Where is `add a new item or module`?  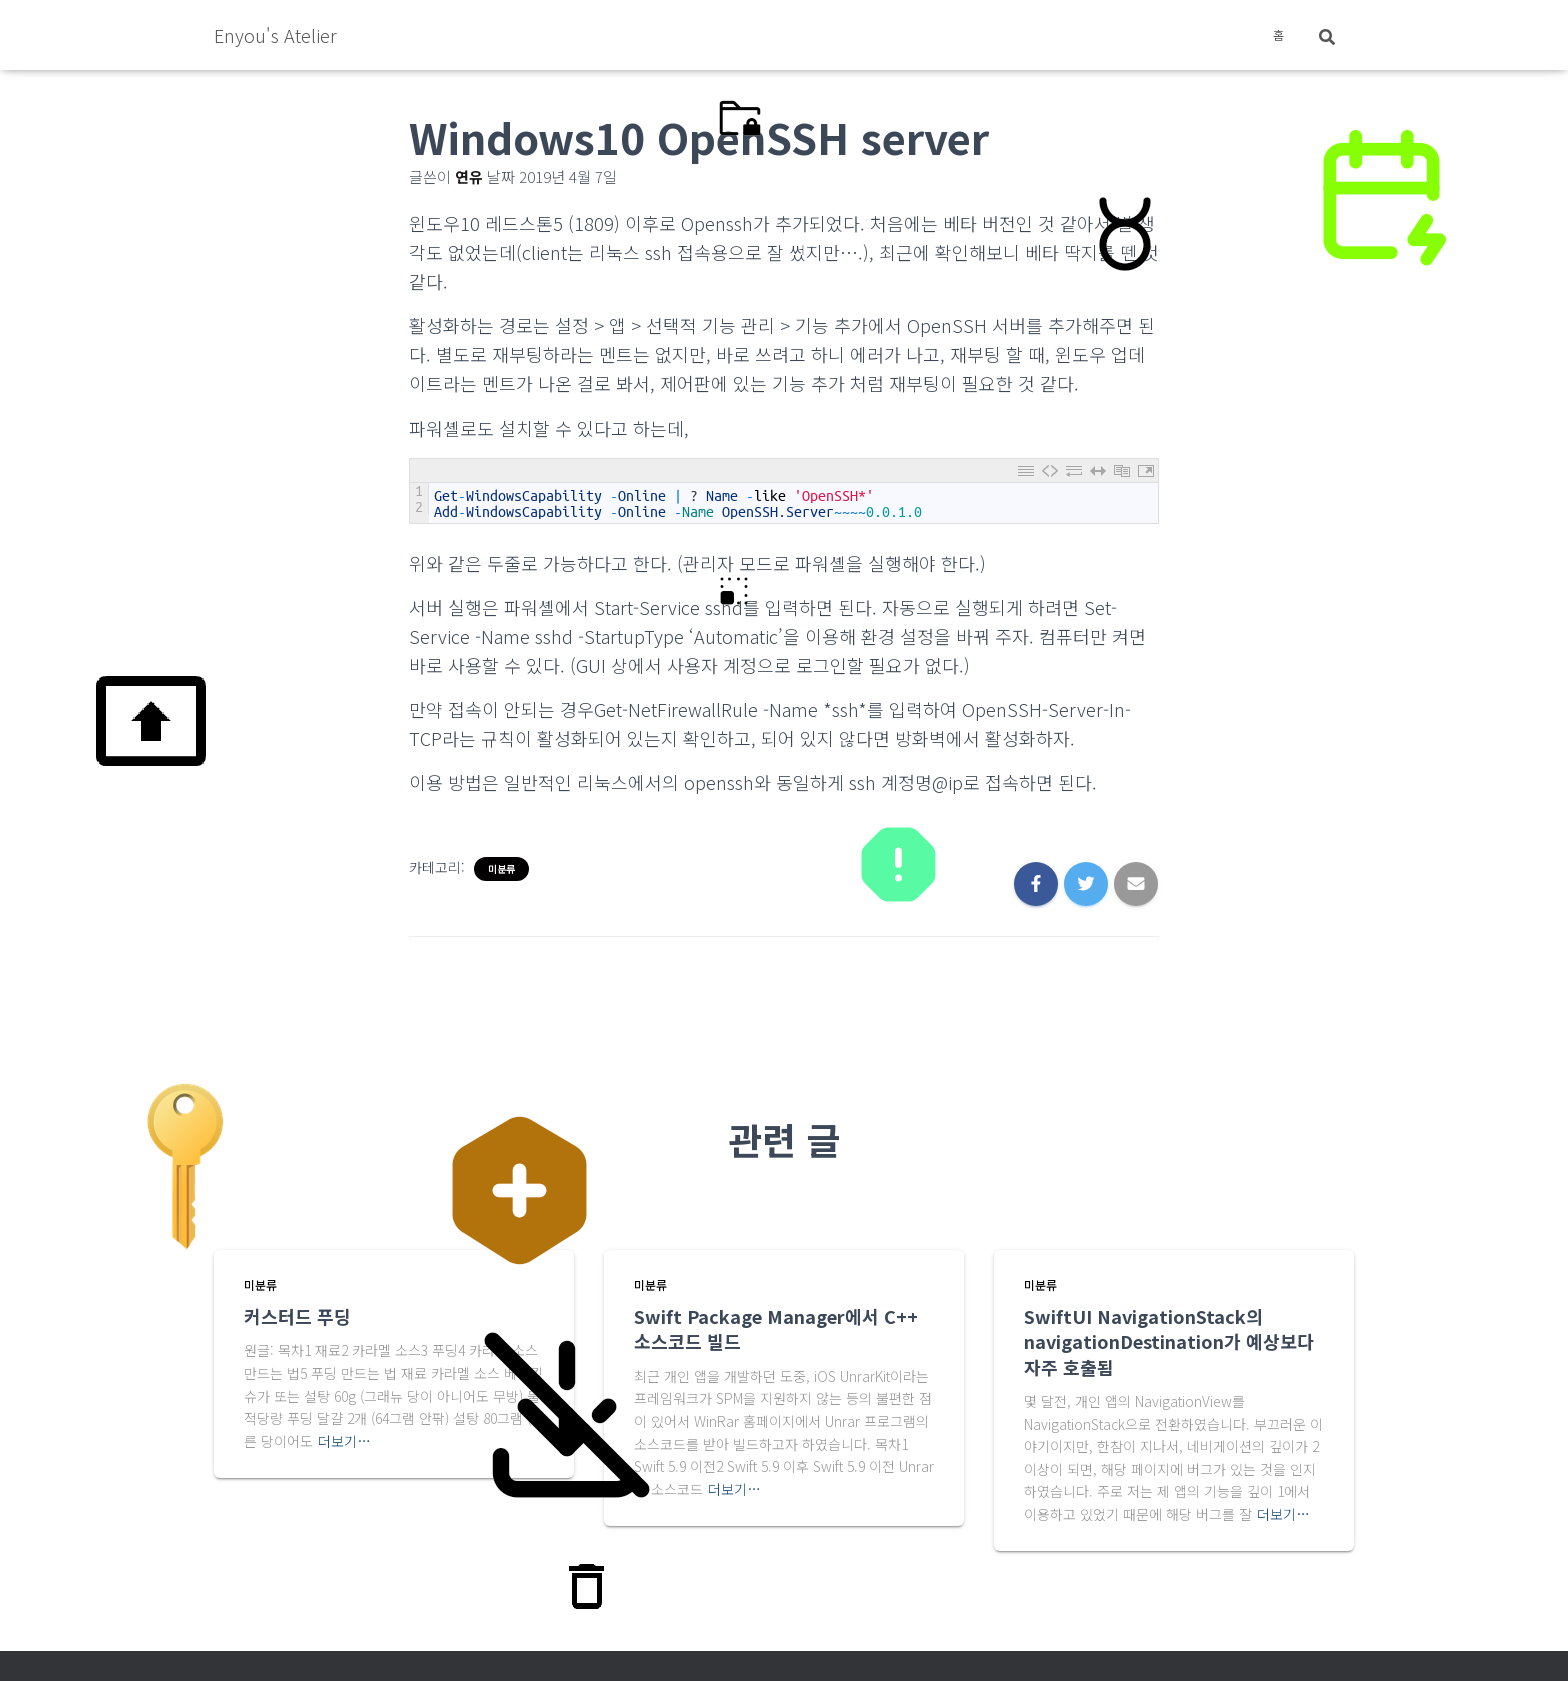 add a new item or module is located at coordinates (519, 1190).